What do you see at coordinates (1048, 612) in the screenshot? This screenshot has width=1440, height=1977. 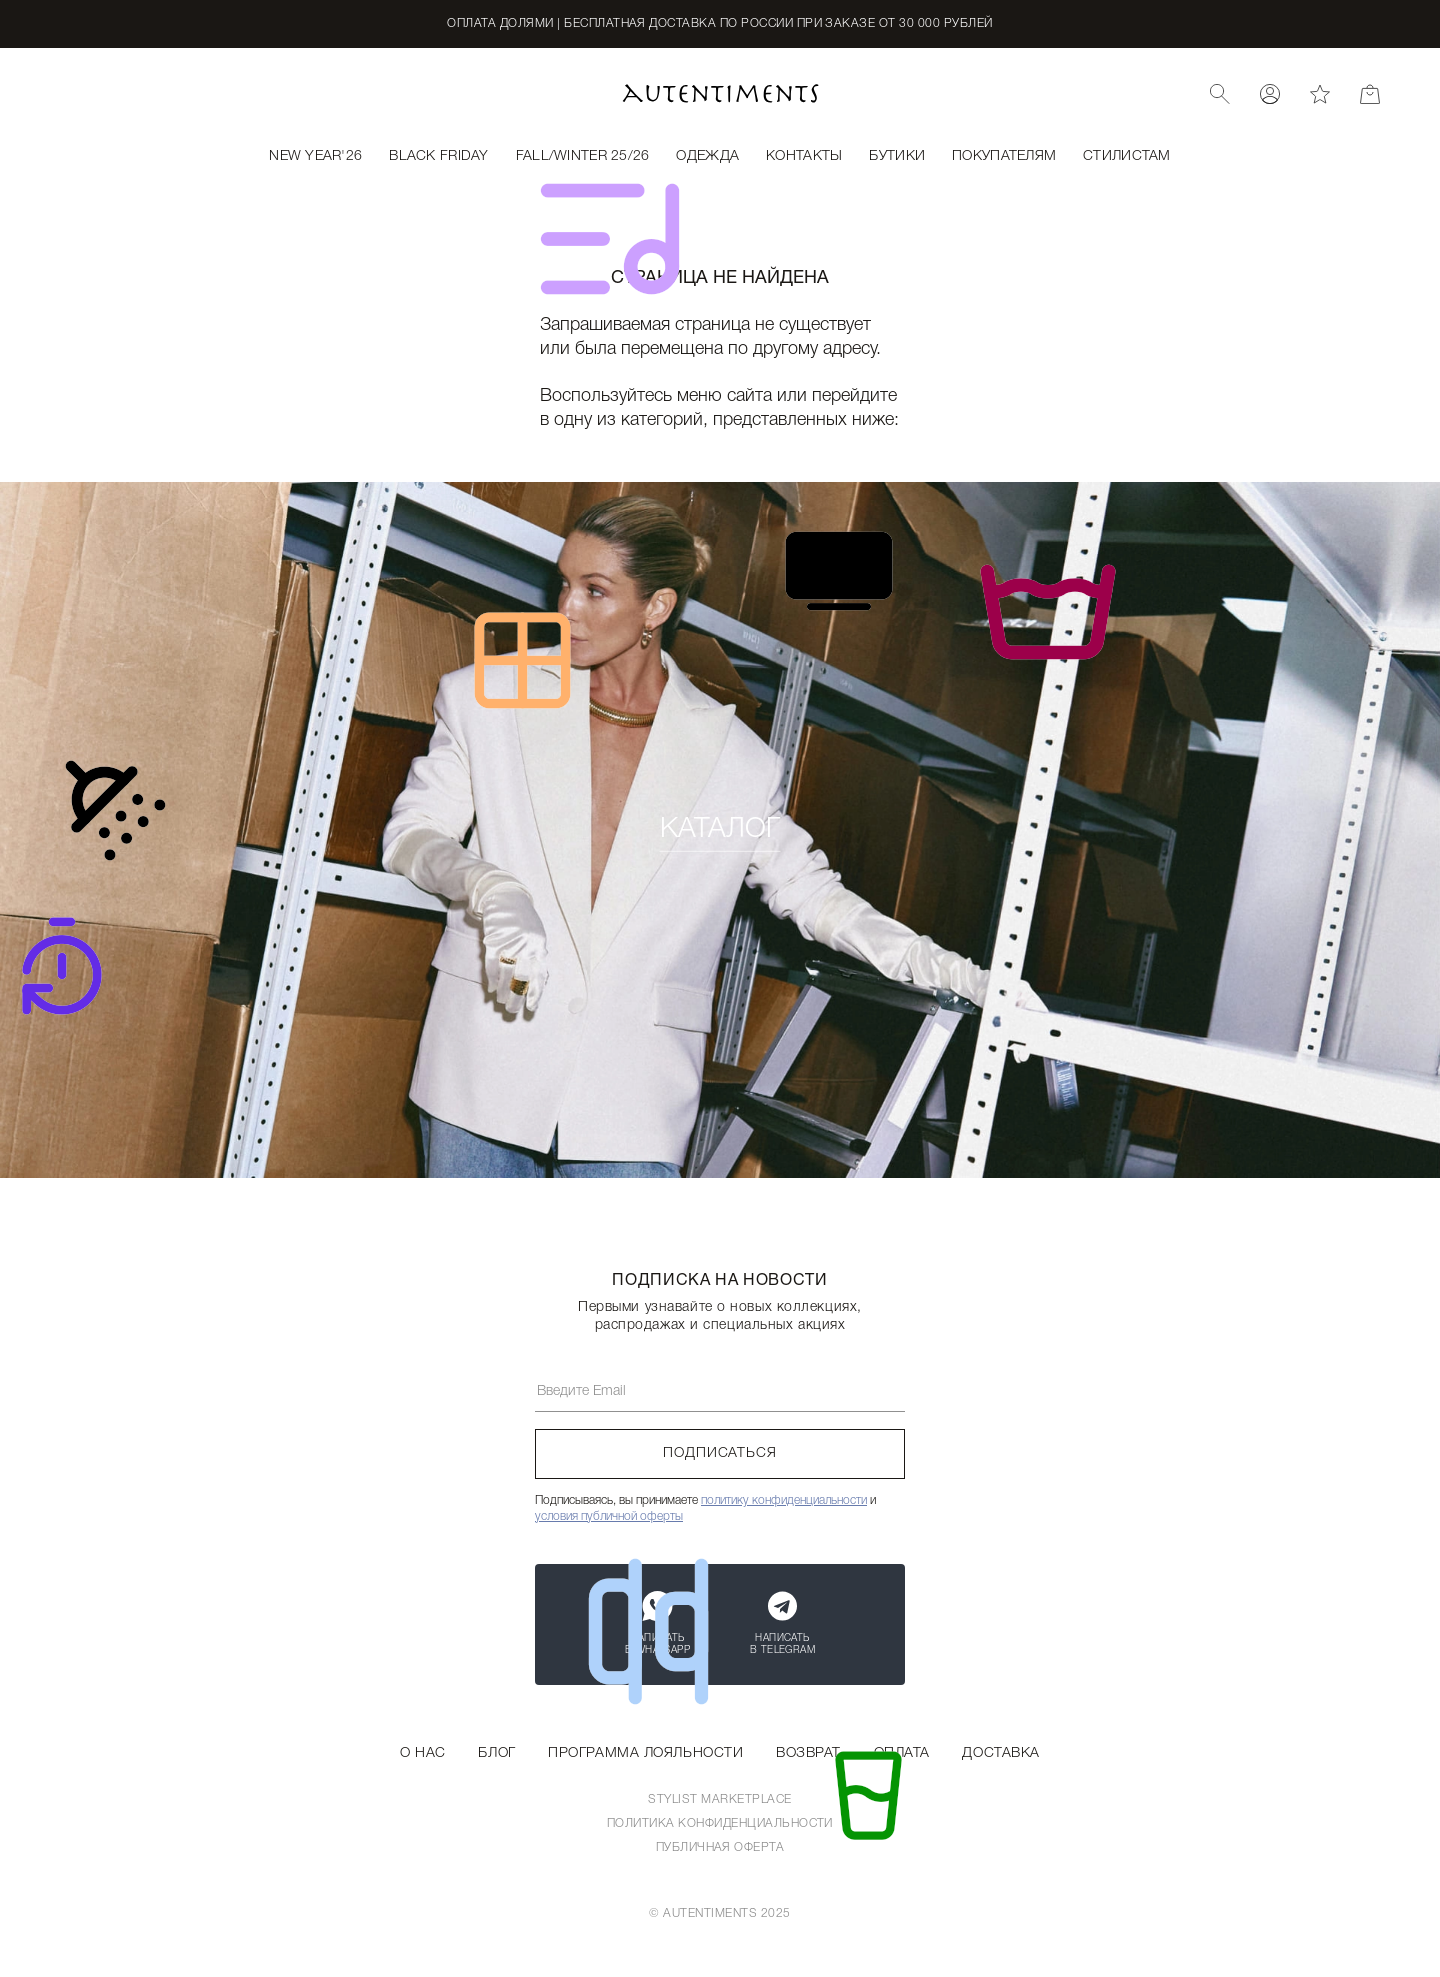 I see `wash or laundry care instructions` at bounding box center [1048, 612].